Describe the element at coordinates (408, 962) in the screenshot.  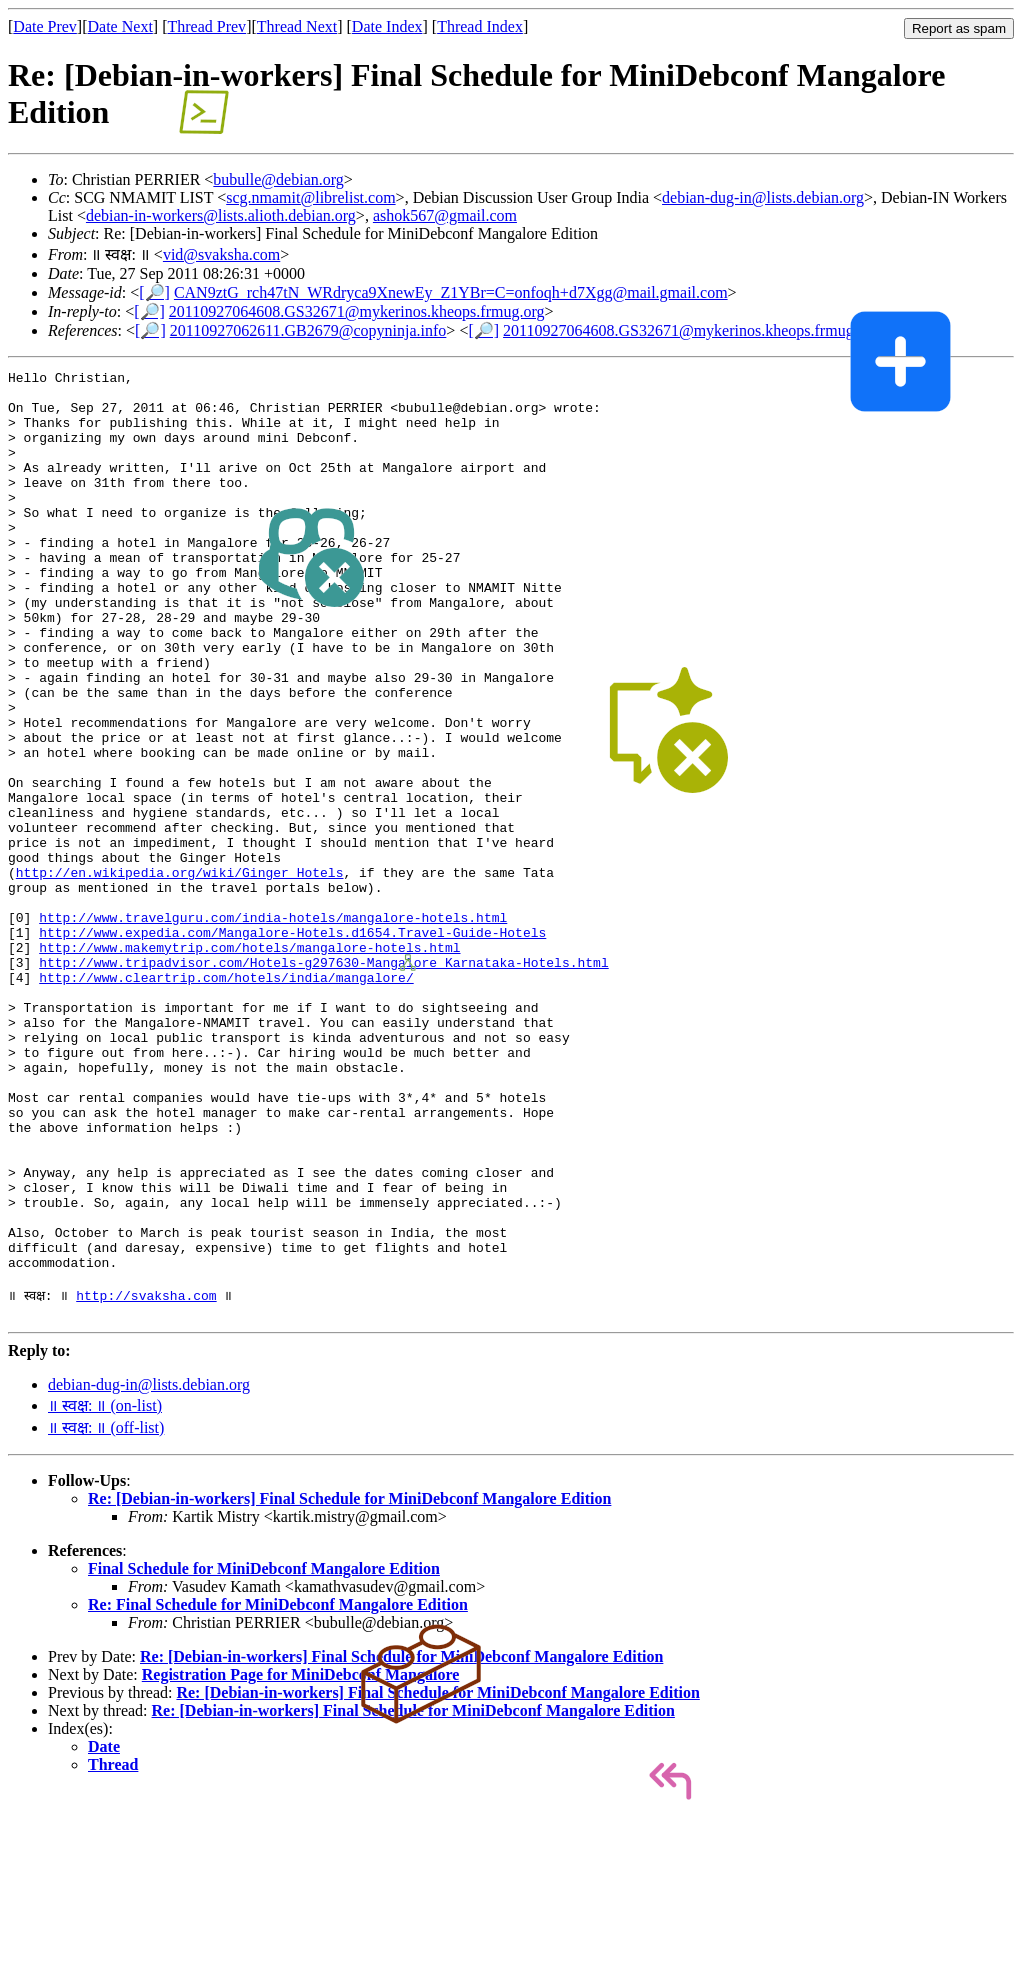
I see `view subtype hierarchy in code editor` at that location.